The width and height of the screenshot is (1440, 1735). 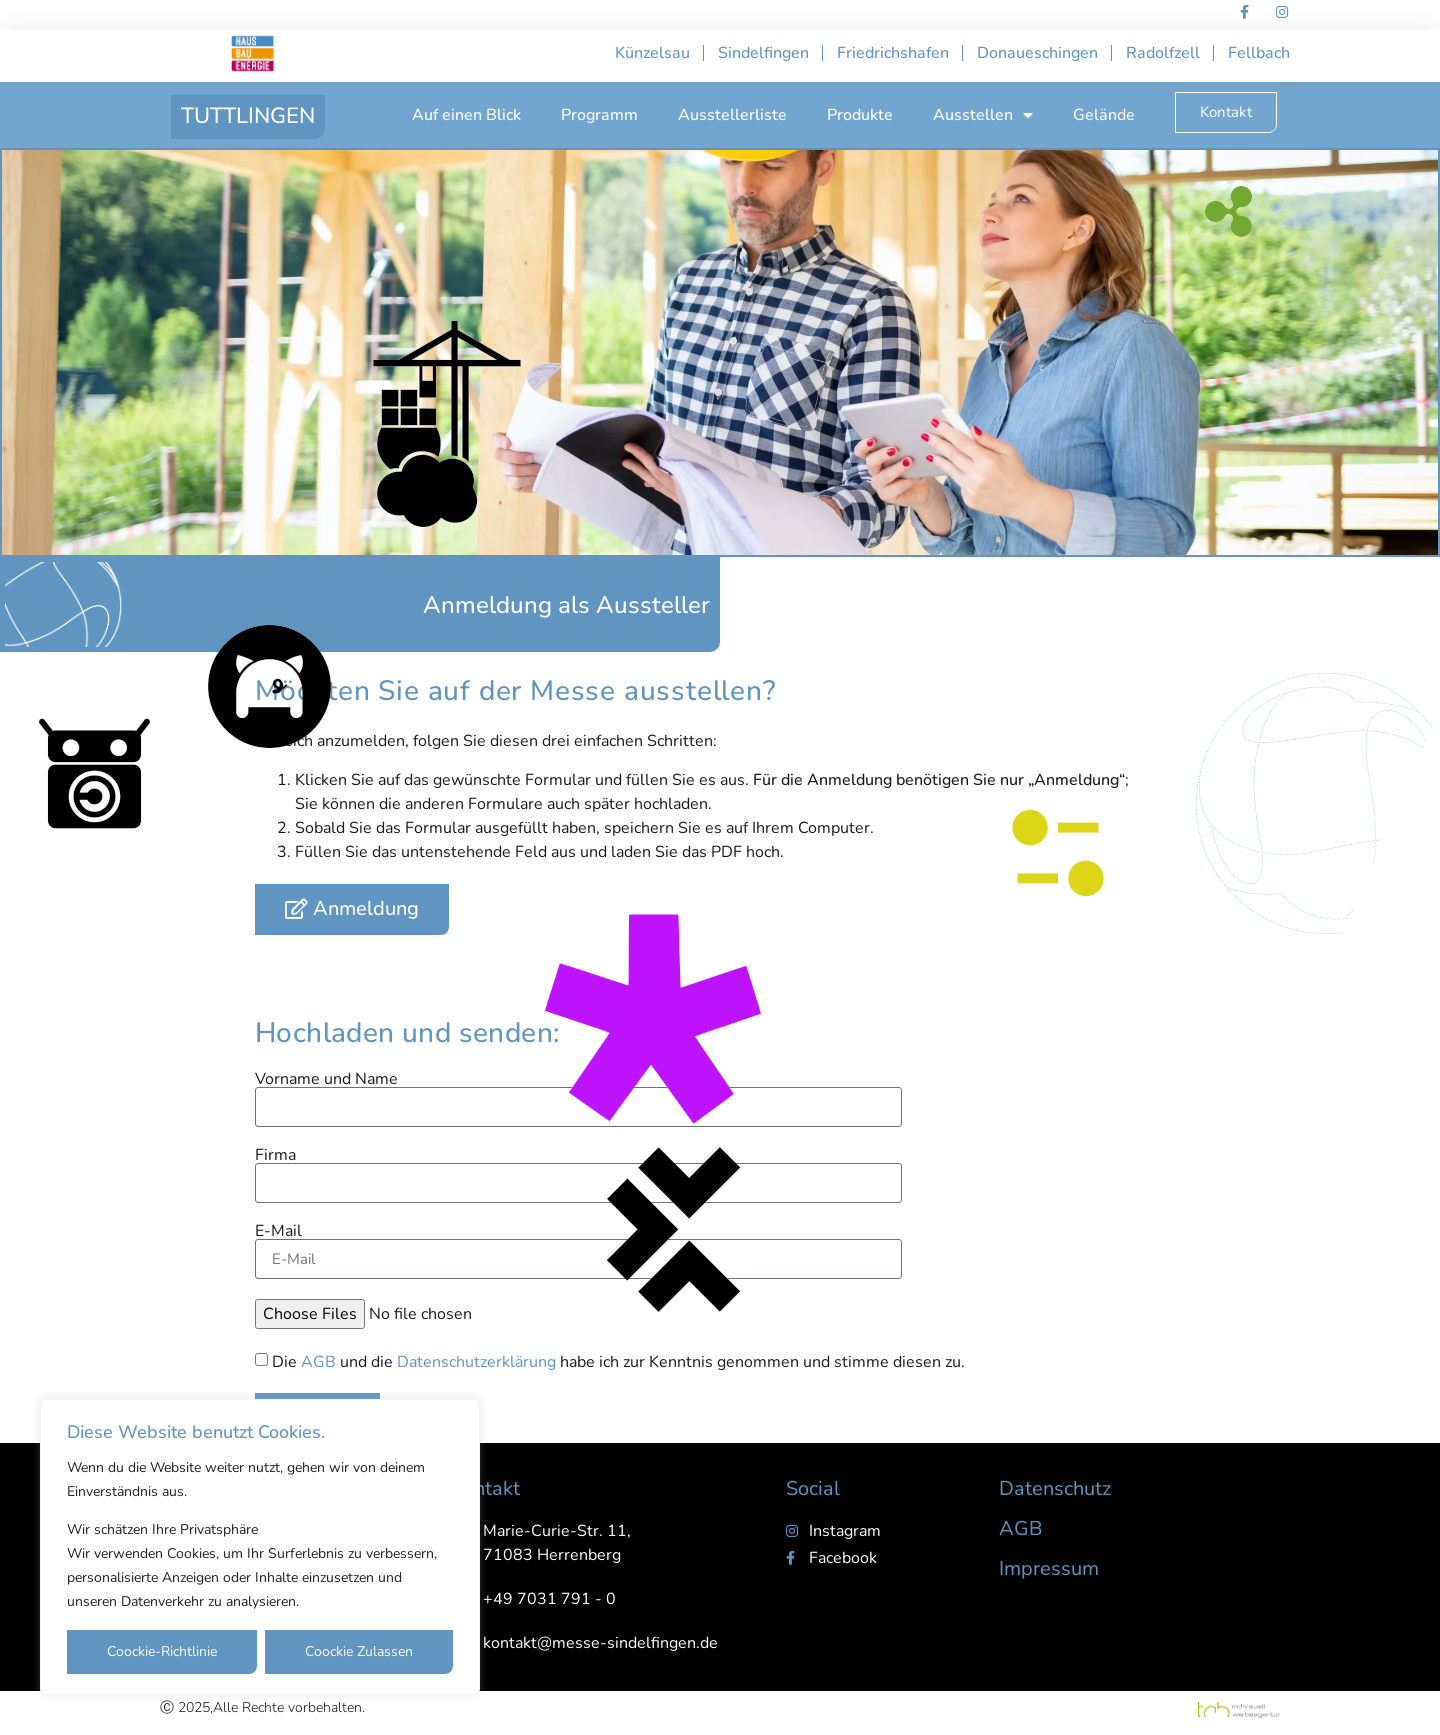 I want to click on adjust audio equalizer settings, so click(x=1058, y=853).